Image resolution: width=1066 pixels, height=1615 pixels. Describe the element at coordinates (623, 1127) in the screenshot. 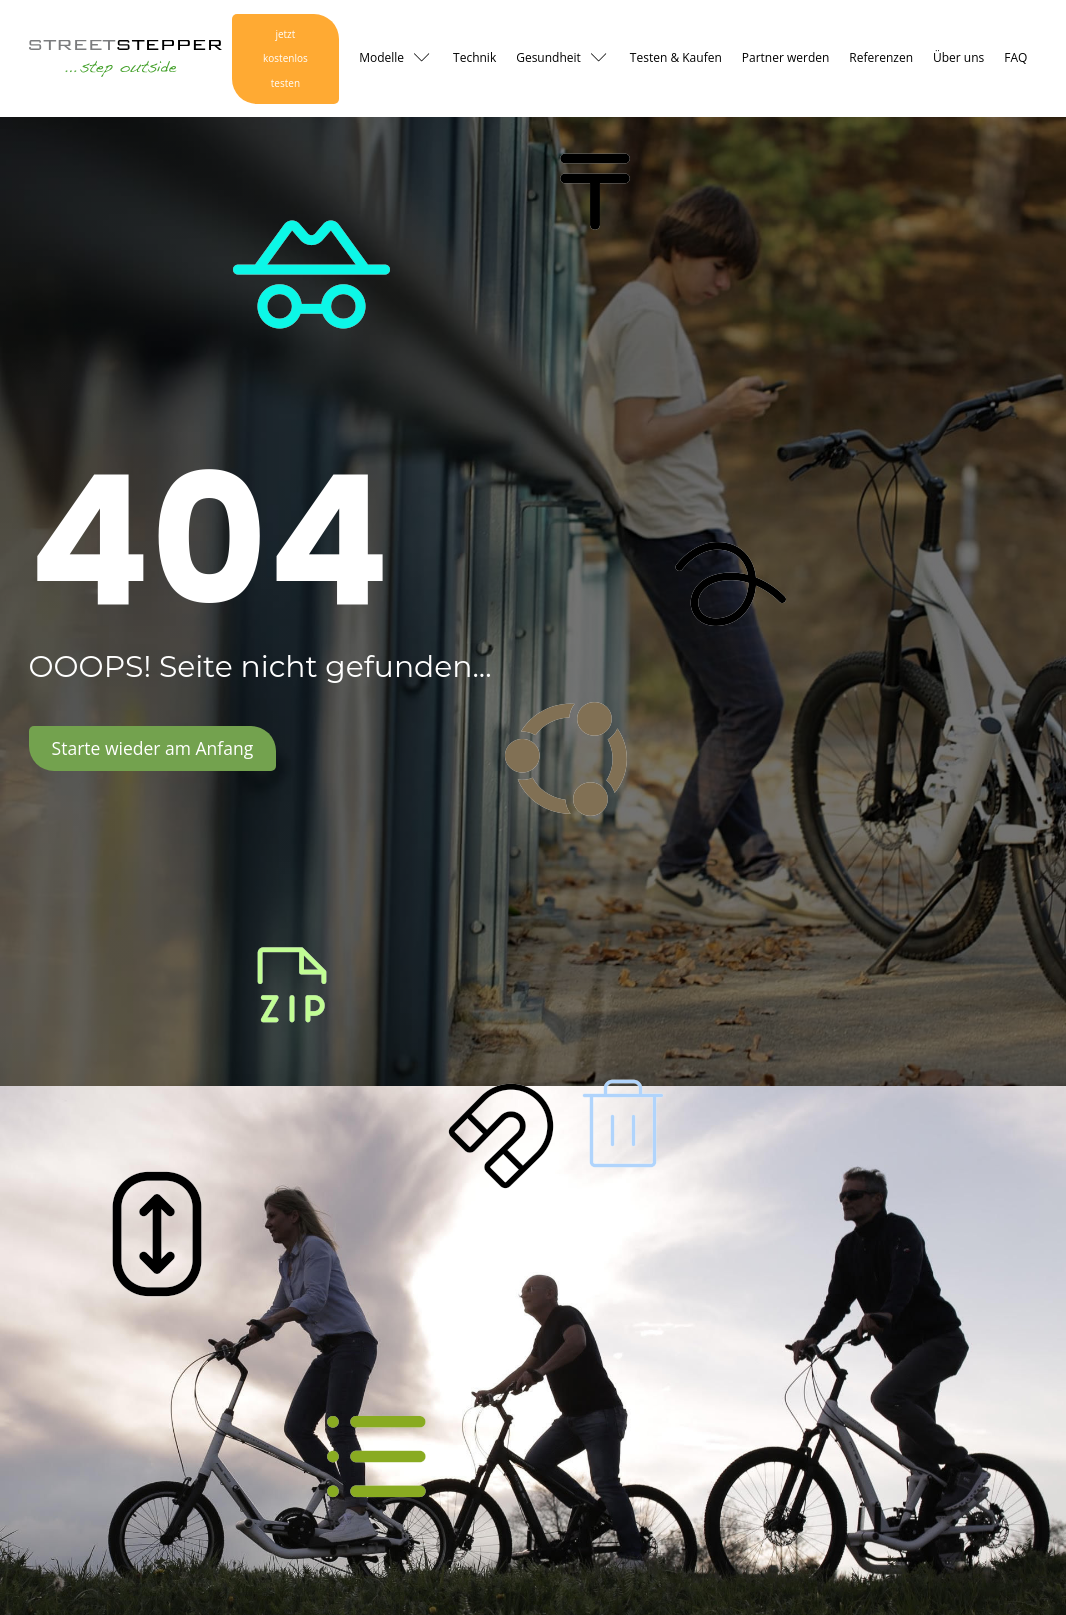

I see `delete this item` at that location.